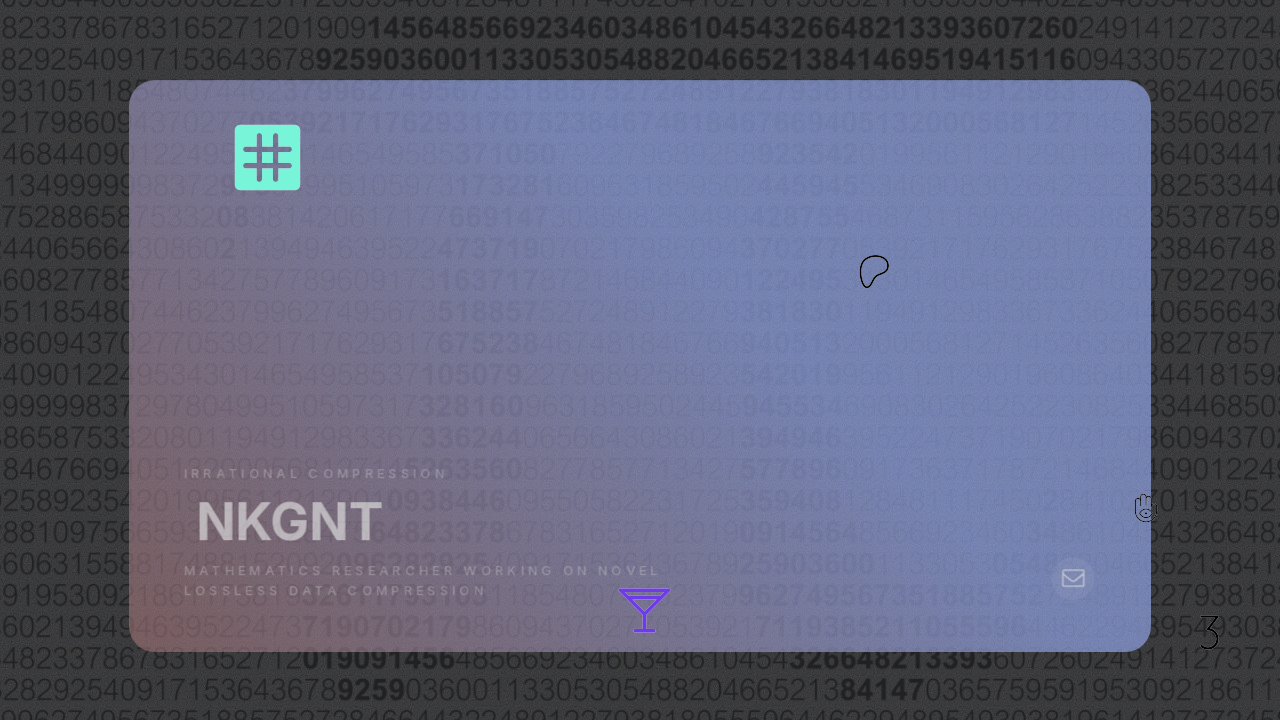 The width and height of the screenshot is (1280, 720). I want to click on access bar or cocktail menu, so click(644, 610).